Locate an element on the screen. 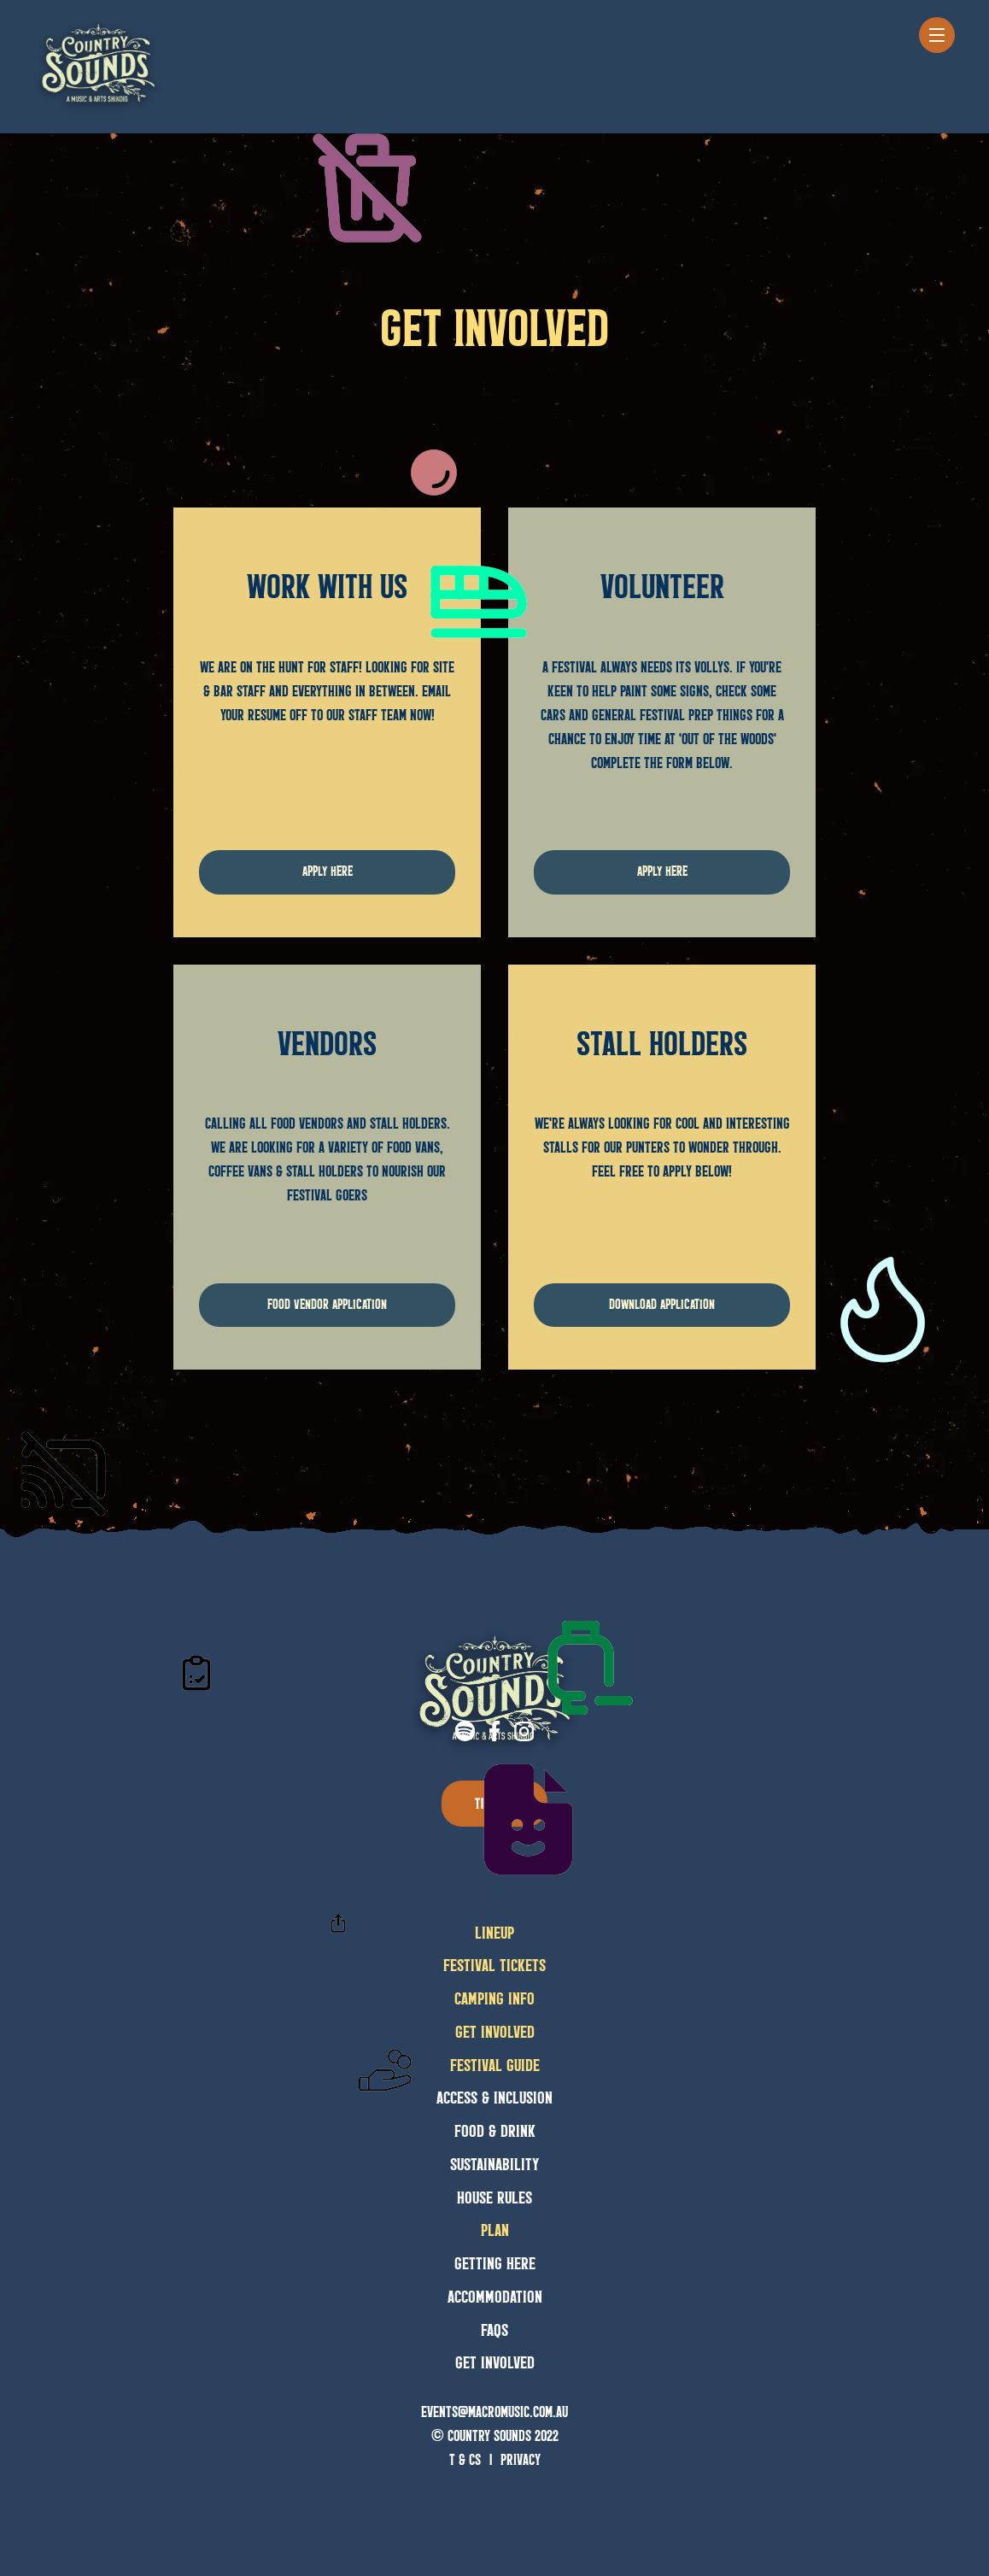  remove a paired smartwatch is located at coordinates (581, 1668).